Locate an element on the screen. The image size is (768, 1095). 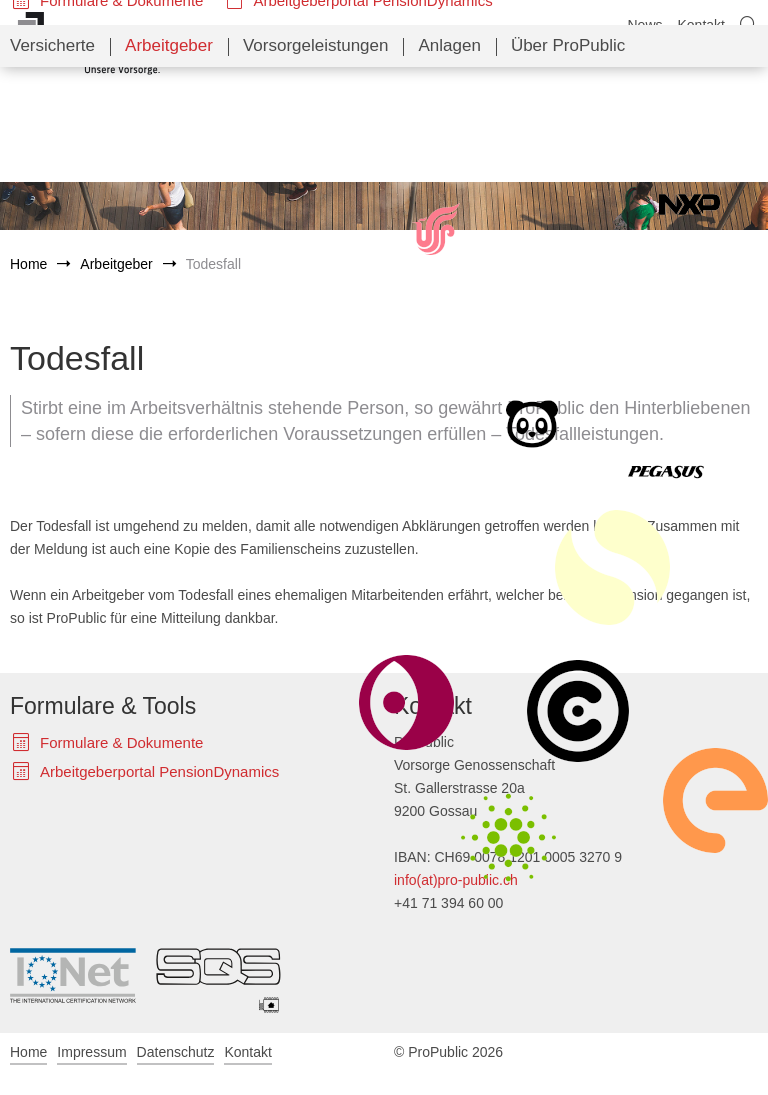
open Monica AI assistant is located at coordinates (532, 424).